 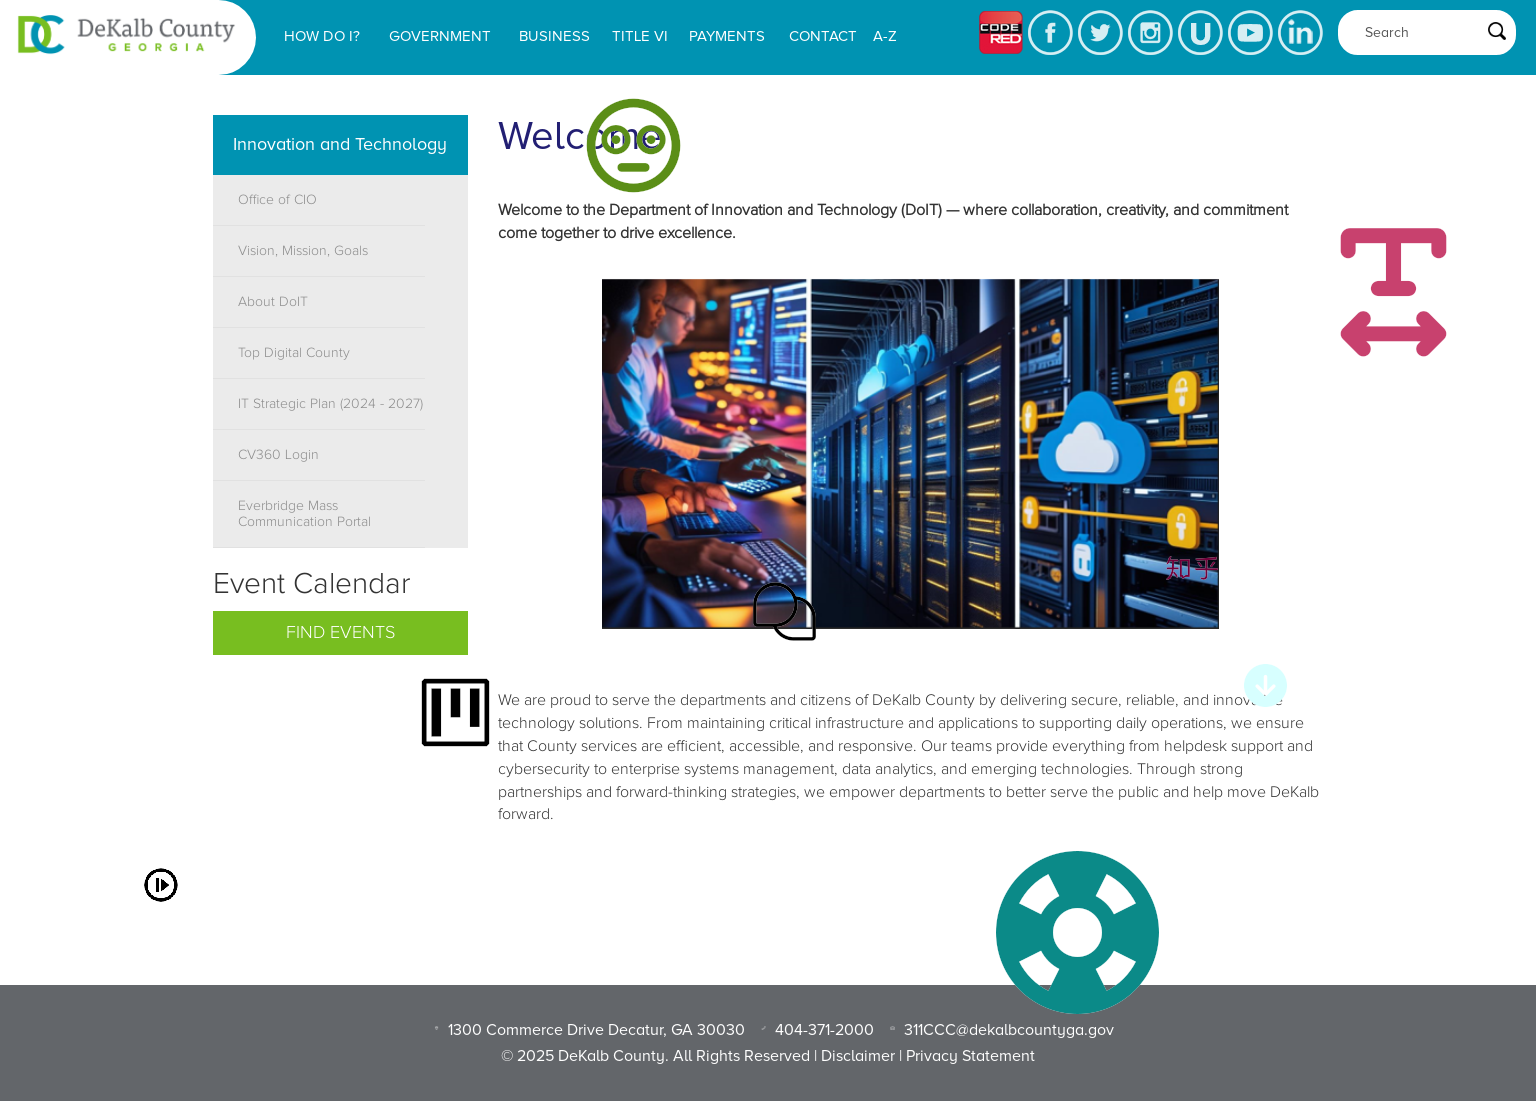 What do you see at coordinates (1077, 932) in the screenshot?
I see `access help or support` at bounding box center [1077, 932].